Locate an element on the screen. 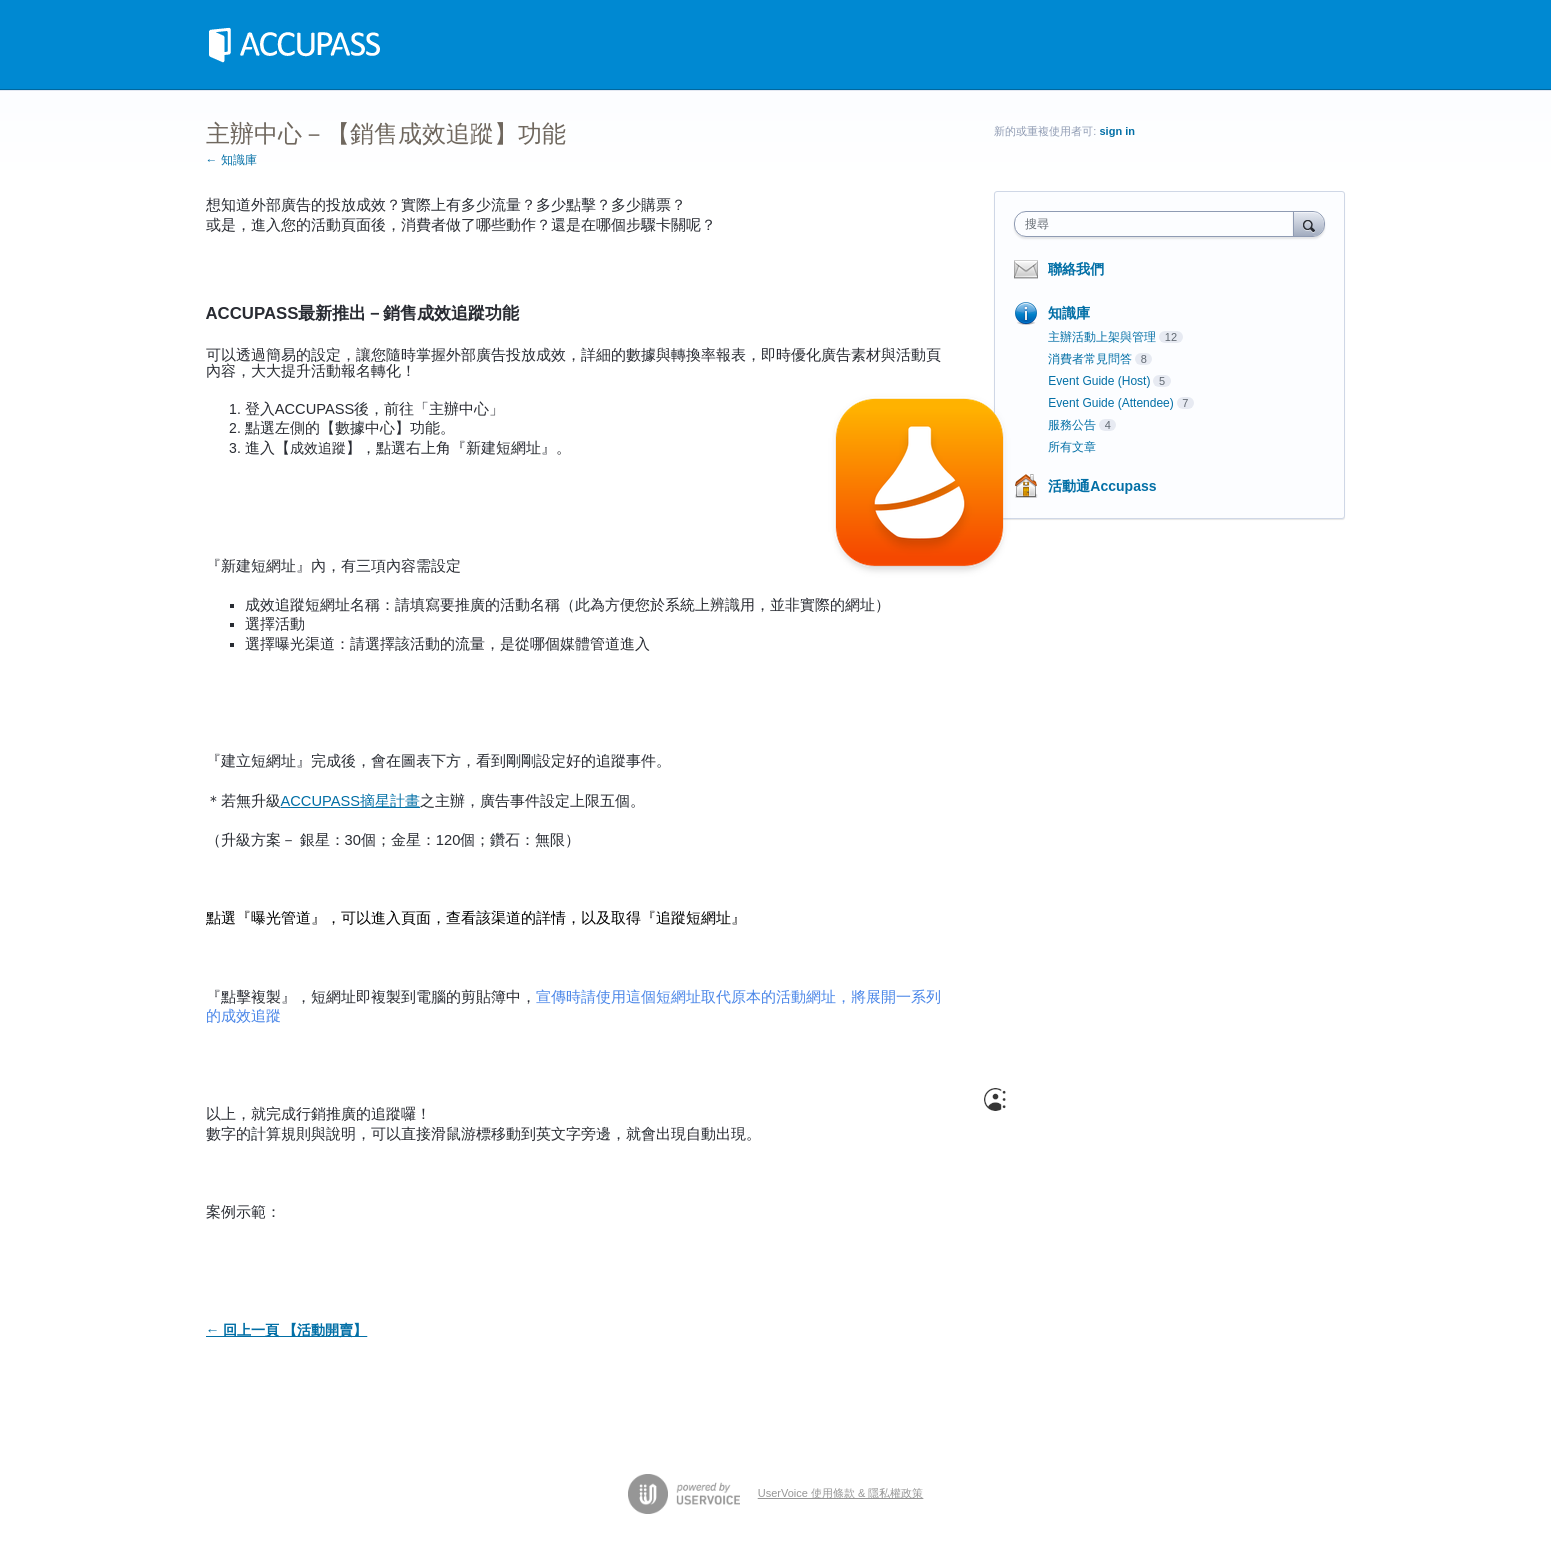 This screenshot has height=1554, width=1551. open Giara Reddit client app is located at coordinates (919, 482).